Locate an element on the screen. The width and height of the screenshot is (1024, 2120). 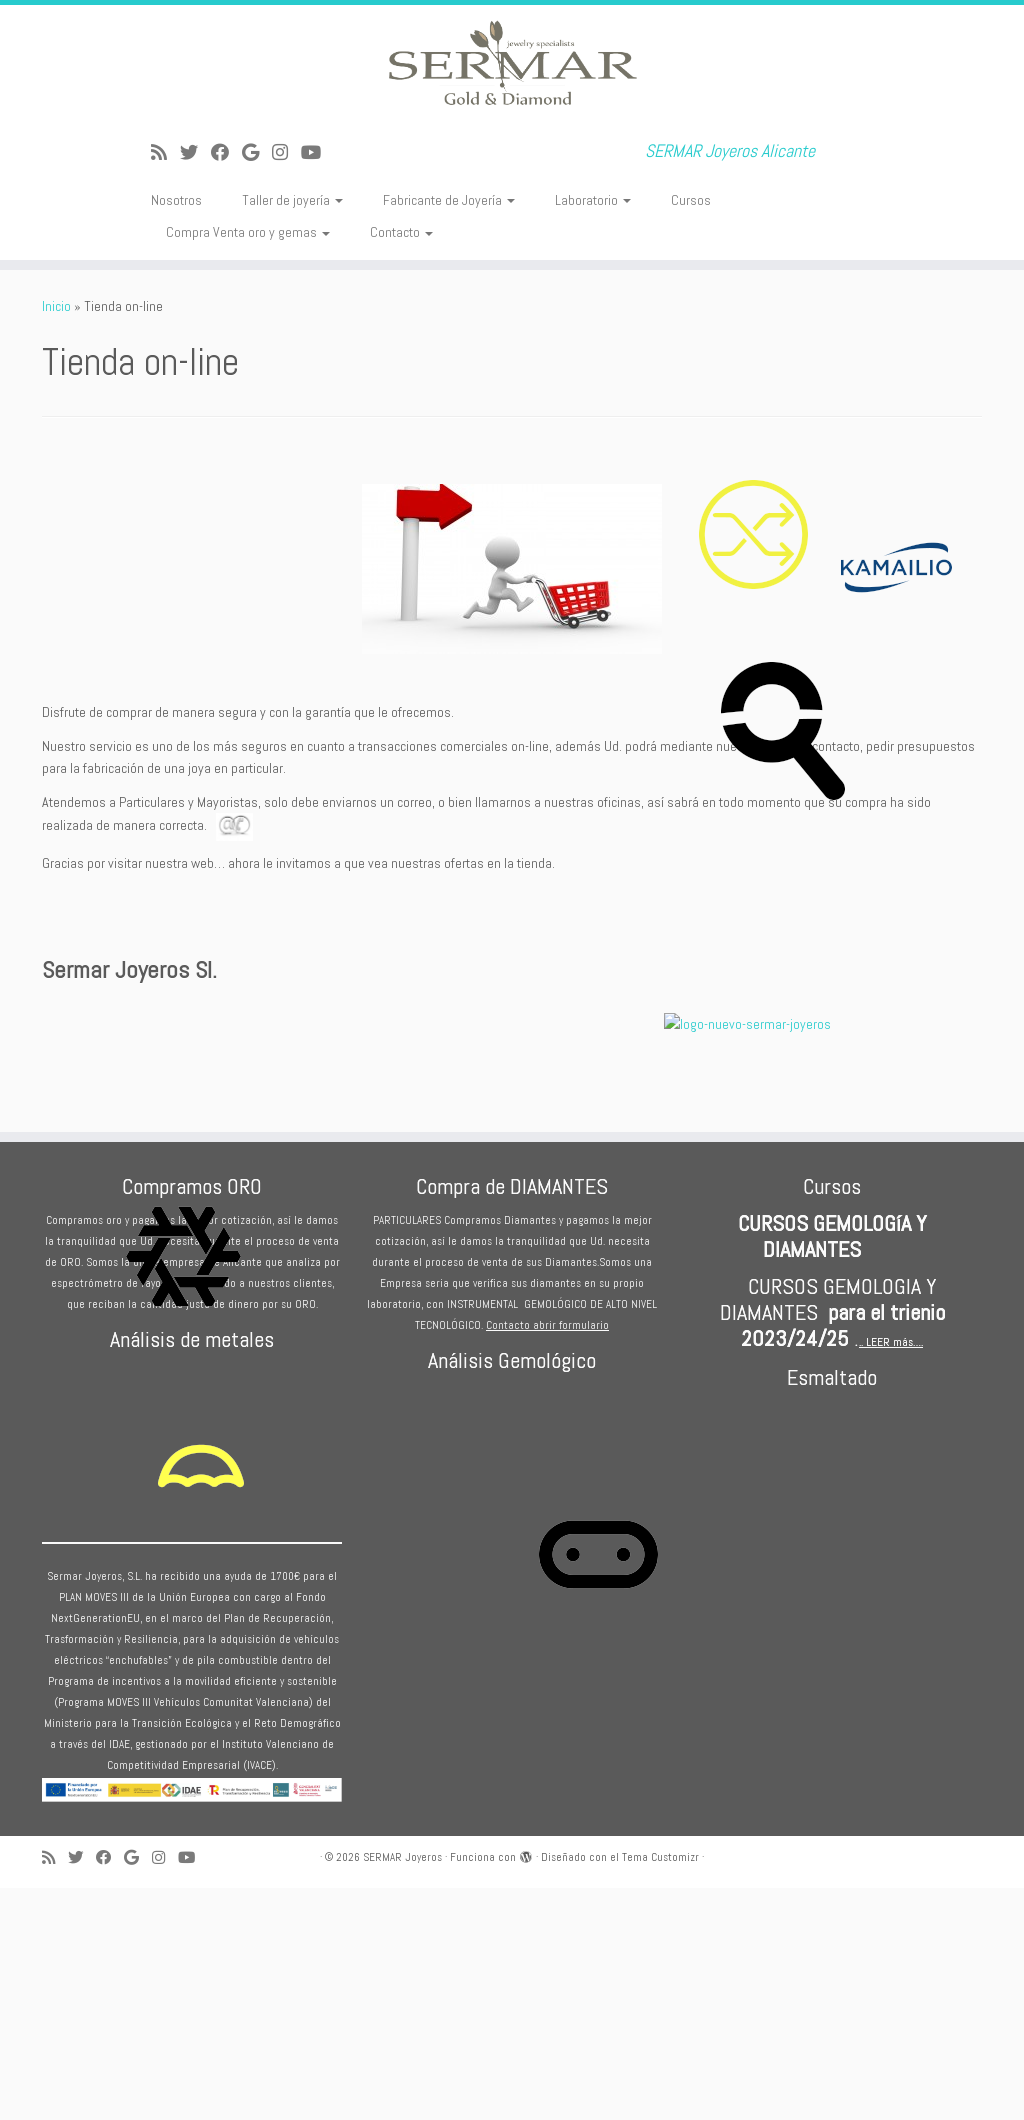
NixOS Linux distribution logo is located at coordinates (183, 1256).